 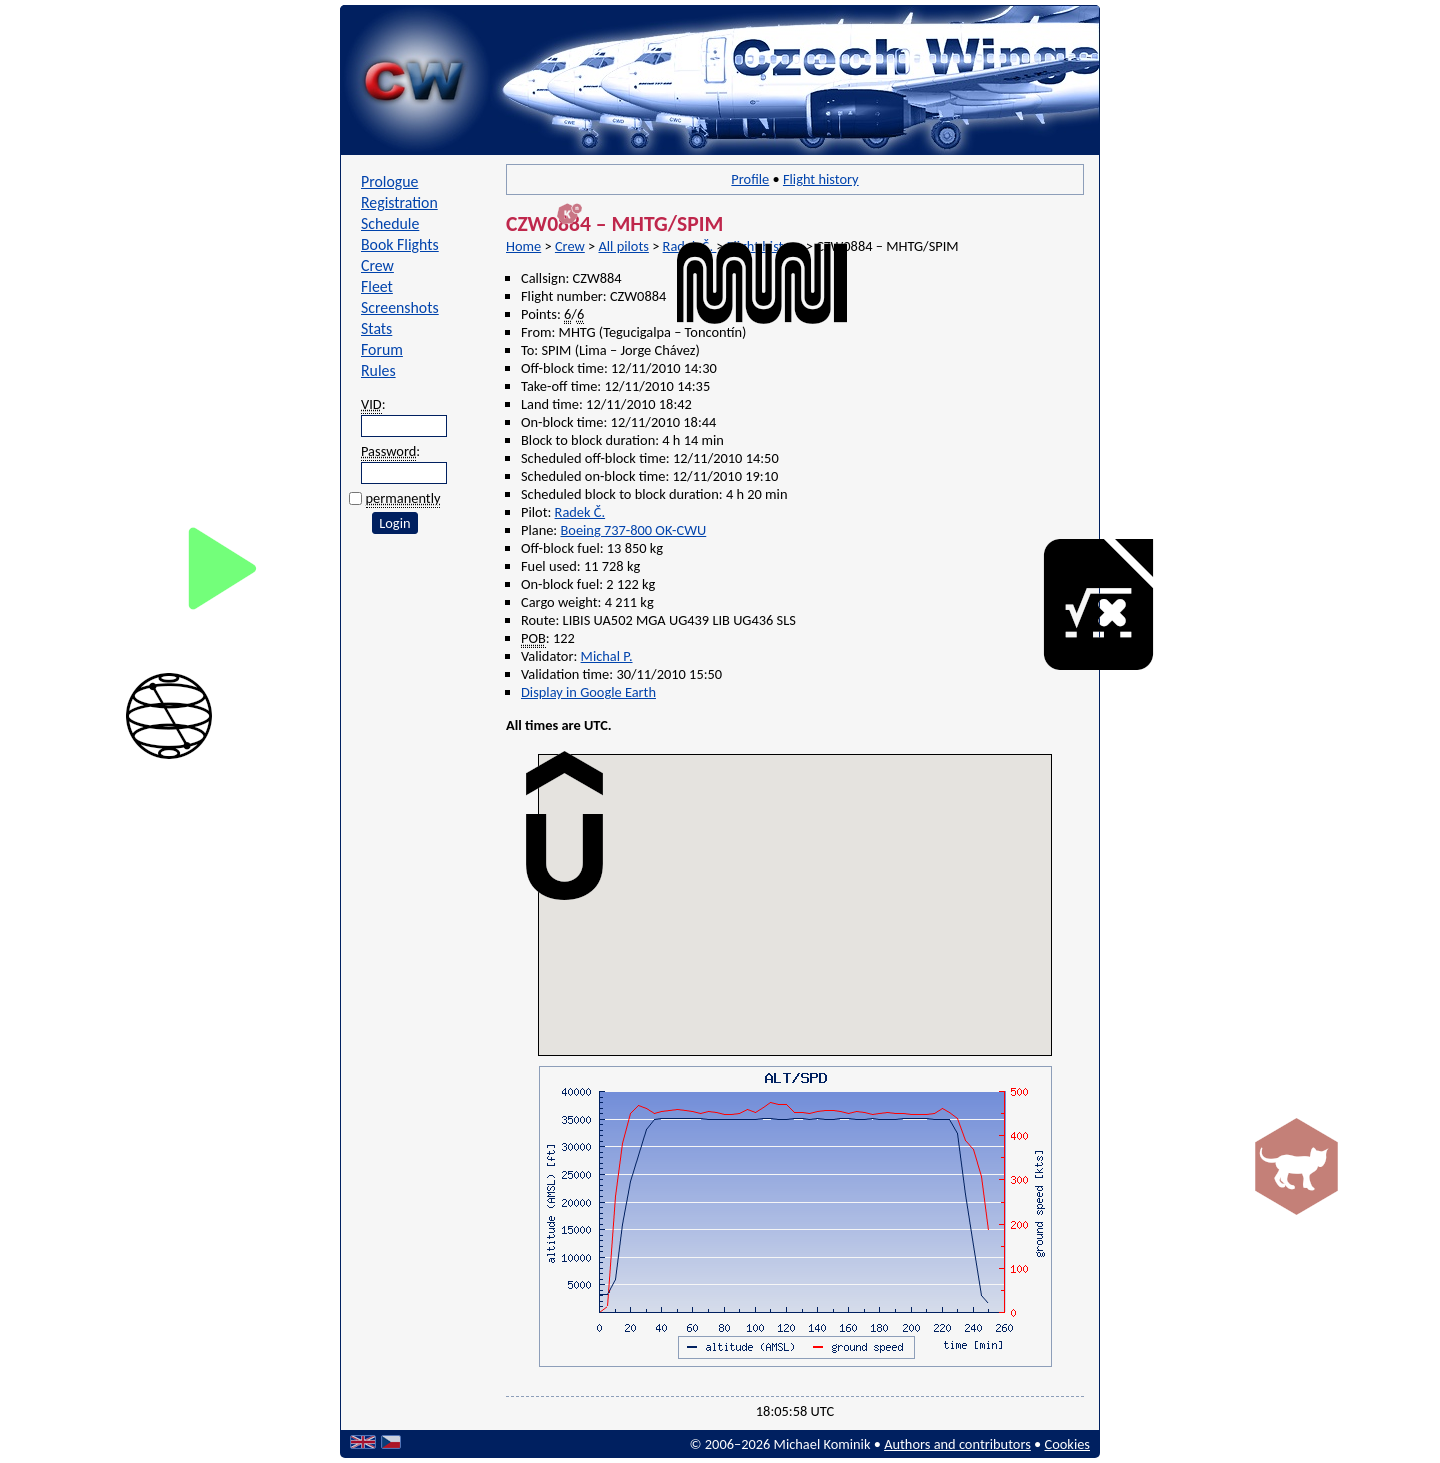 What do you see at coordinates (564, 825) in the screenshot?
I see `open the udemy app` at bounding box center [564, 825].